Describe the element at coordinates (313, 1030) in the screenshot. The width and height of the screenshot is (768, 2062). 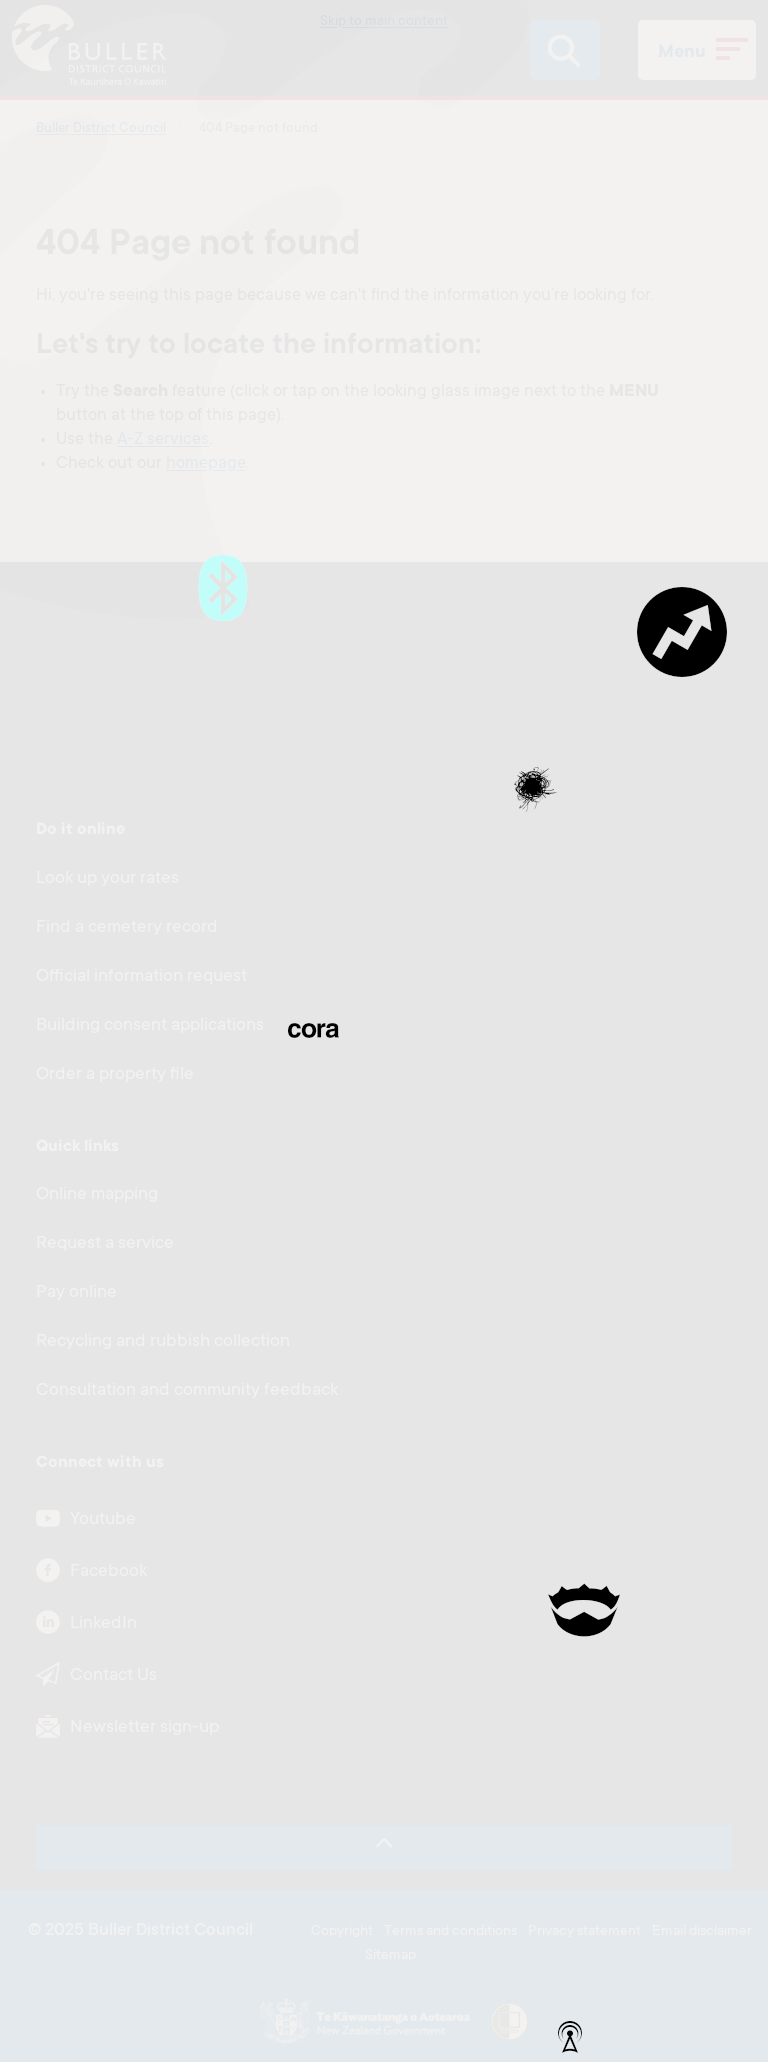
I see `Cora brand logo` at that location.